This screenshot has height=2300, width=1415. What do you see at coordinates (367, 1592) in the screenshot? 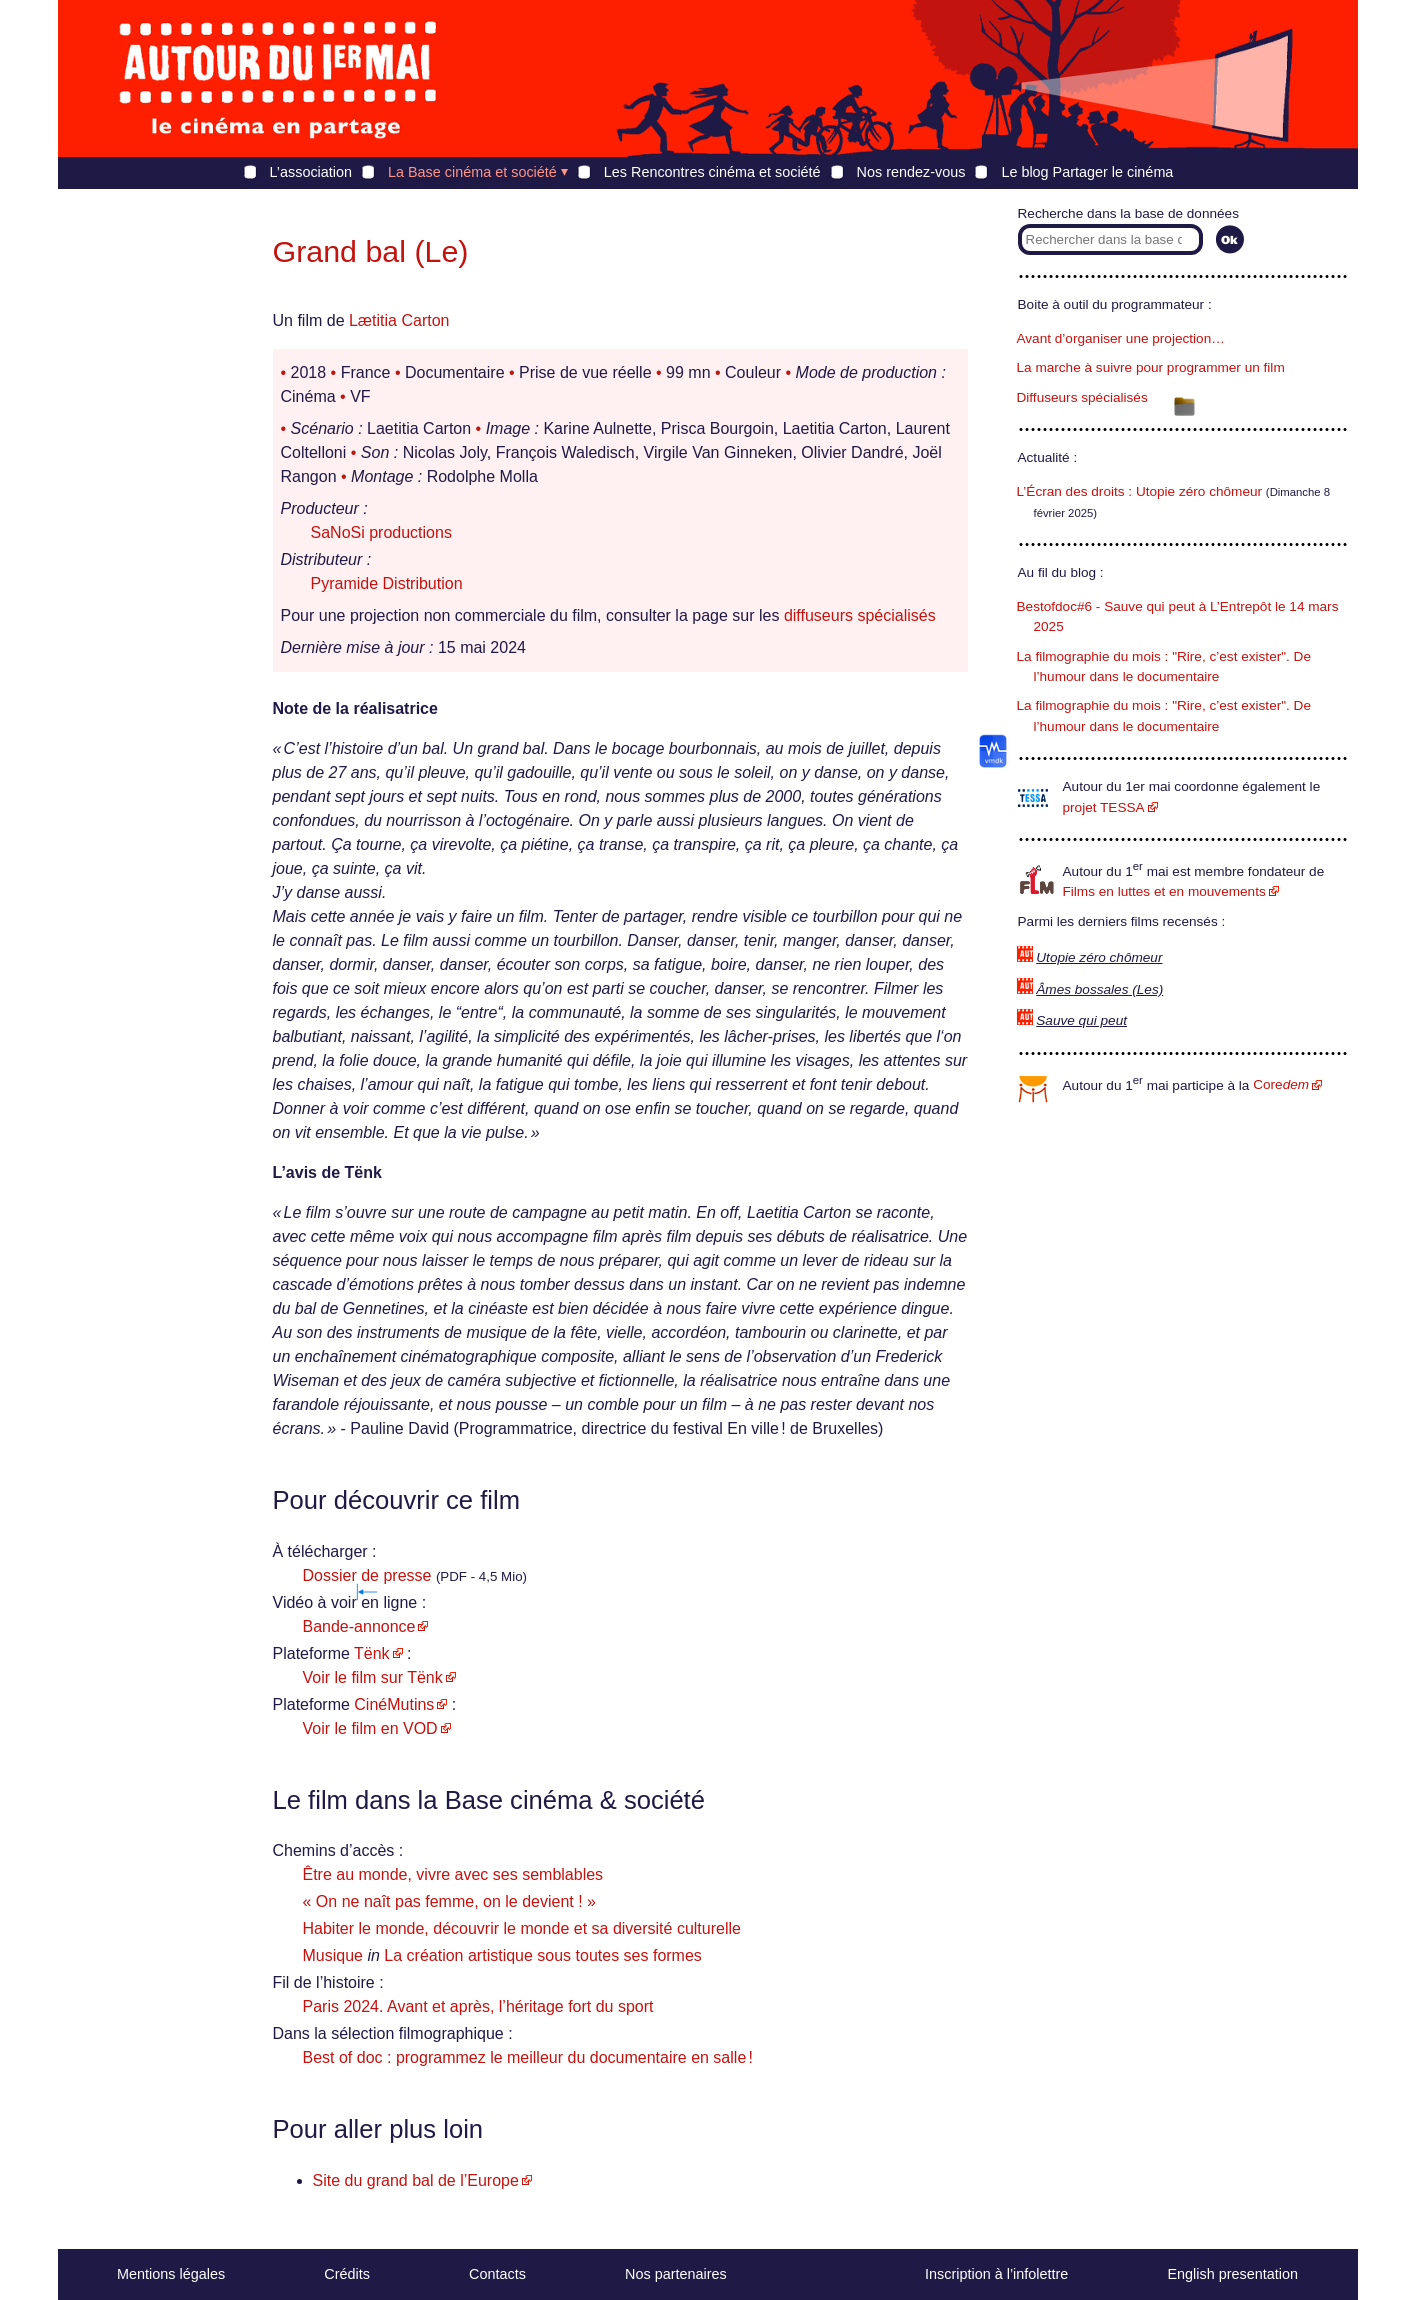
I see `go to the first item in a list or sequence` at bounding box center [367, 1592].